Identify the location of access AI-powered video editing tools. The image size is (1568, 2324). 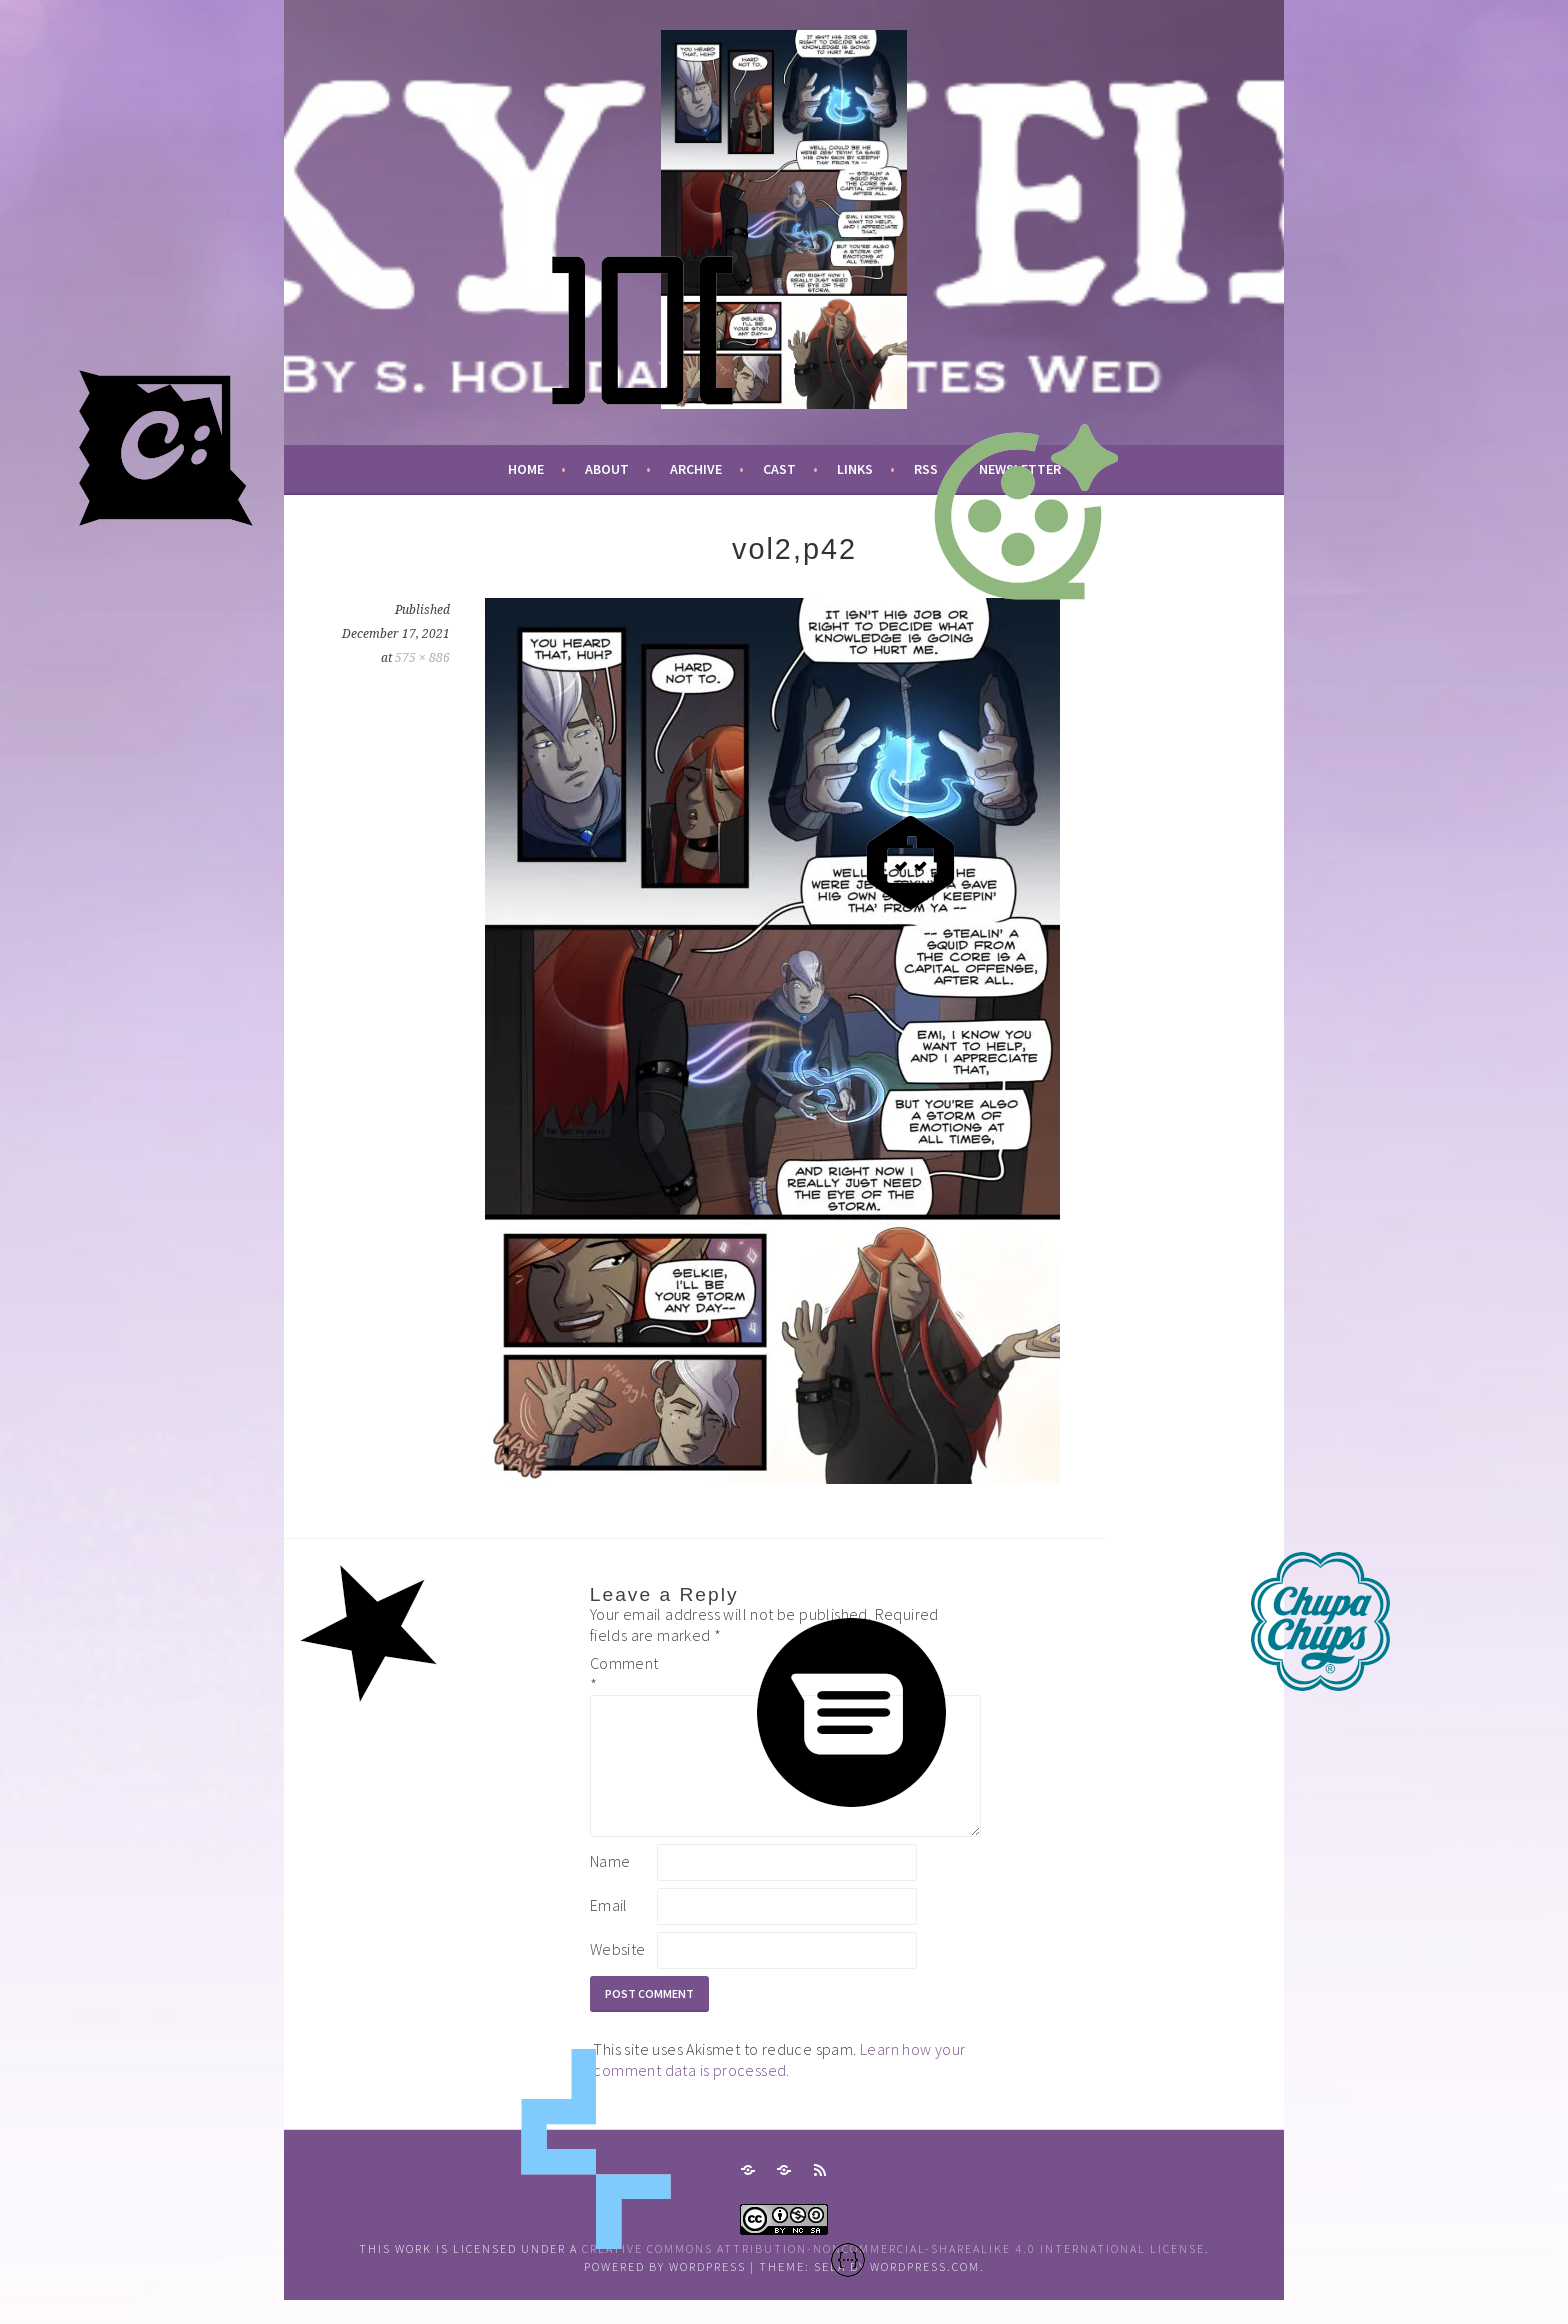
(1018, 516).